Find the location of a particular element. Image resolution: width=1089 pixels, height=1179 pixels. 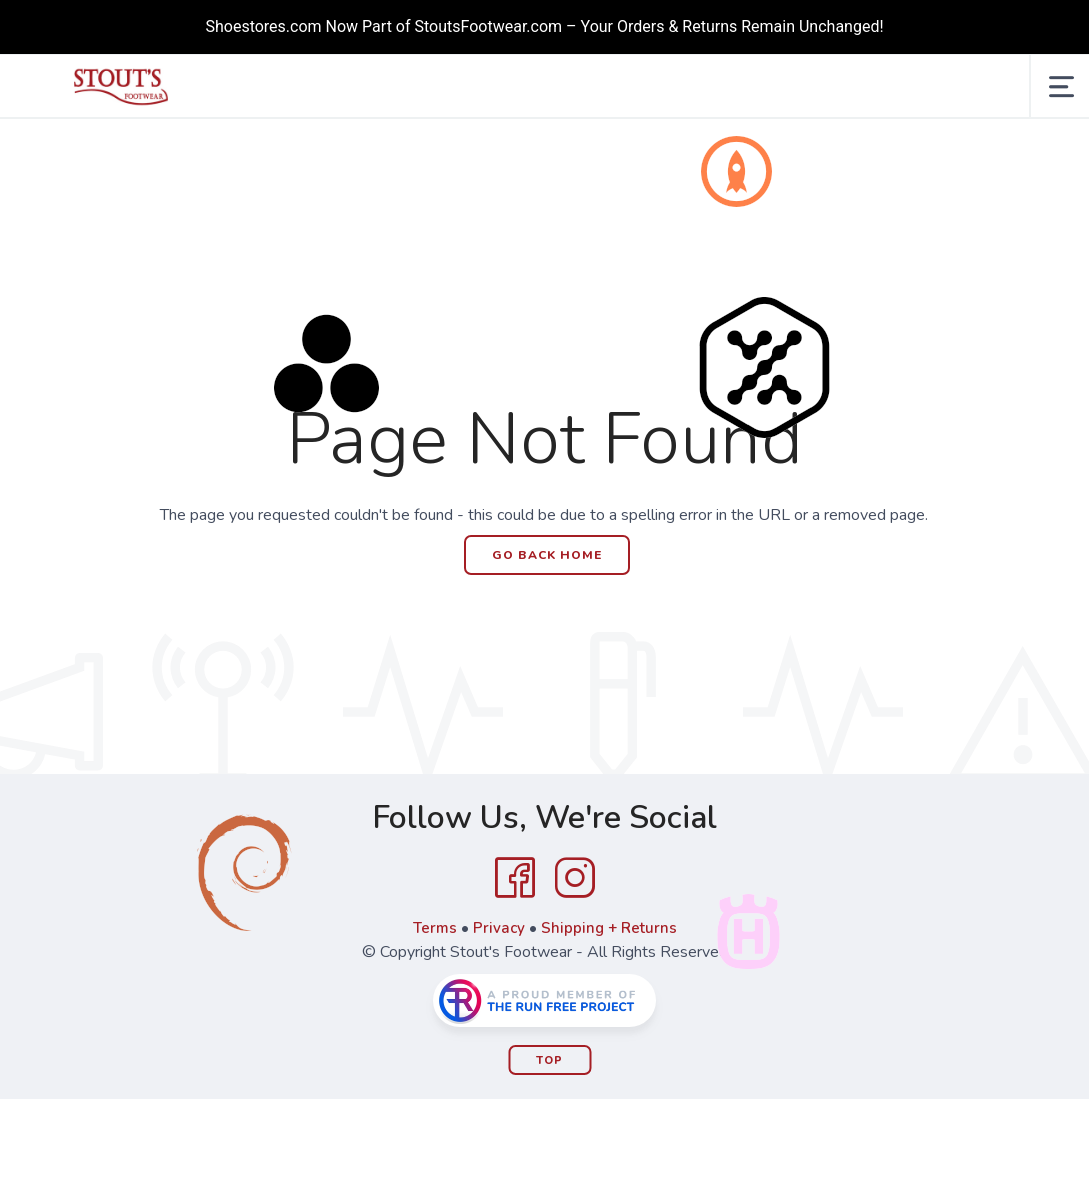

visit proto.io website or app is located at coordinates (736, 171).